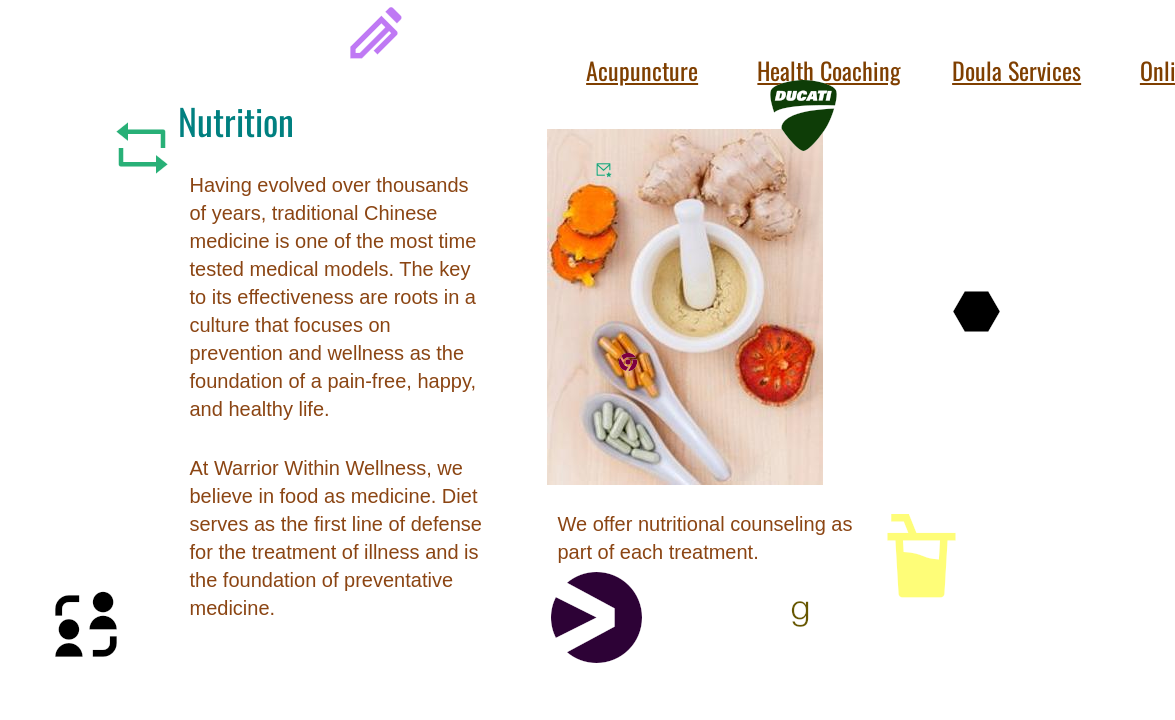 The height and width of the screenshot is (720, 1175). What do you see at coordinates (921, 559) in the screenshot?
I see `view food and drink options` at bounding box center [921, 559].